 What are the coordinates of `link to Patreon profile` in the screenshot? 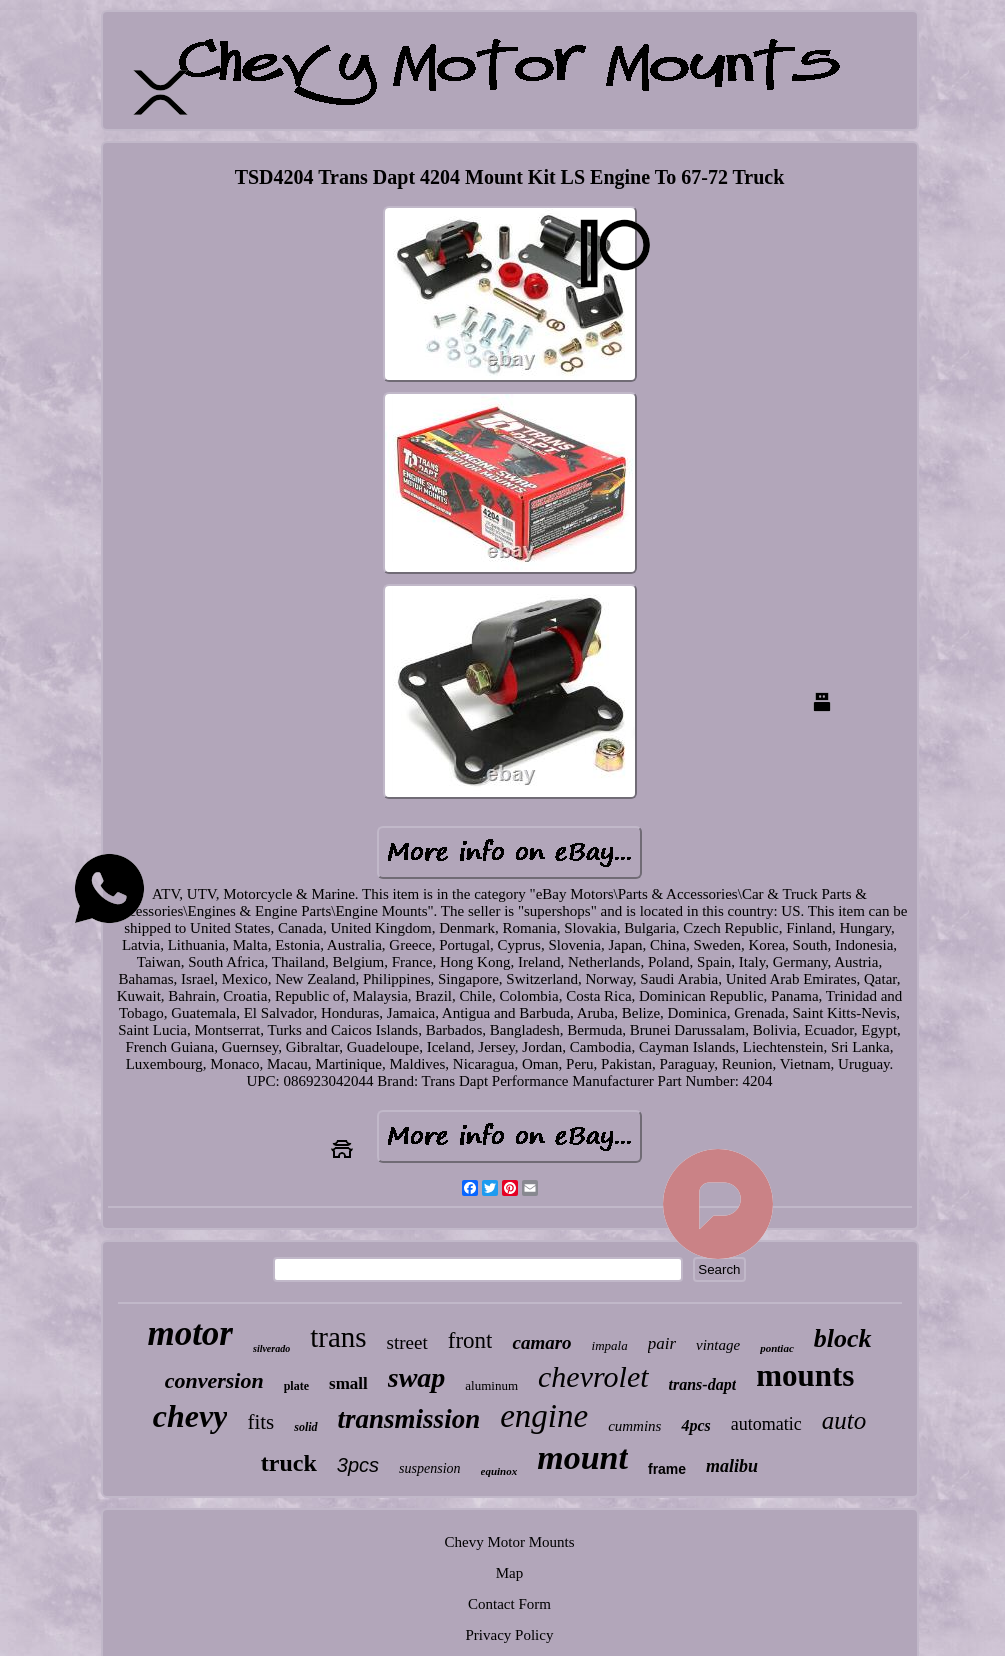 It's located at (614, 253).